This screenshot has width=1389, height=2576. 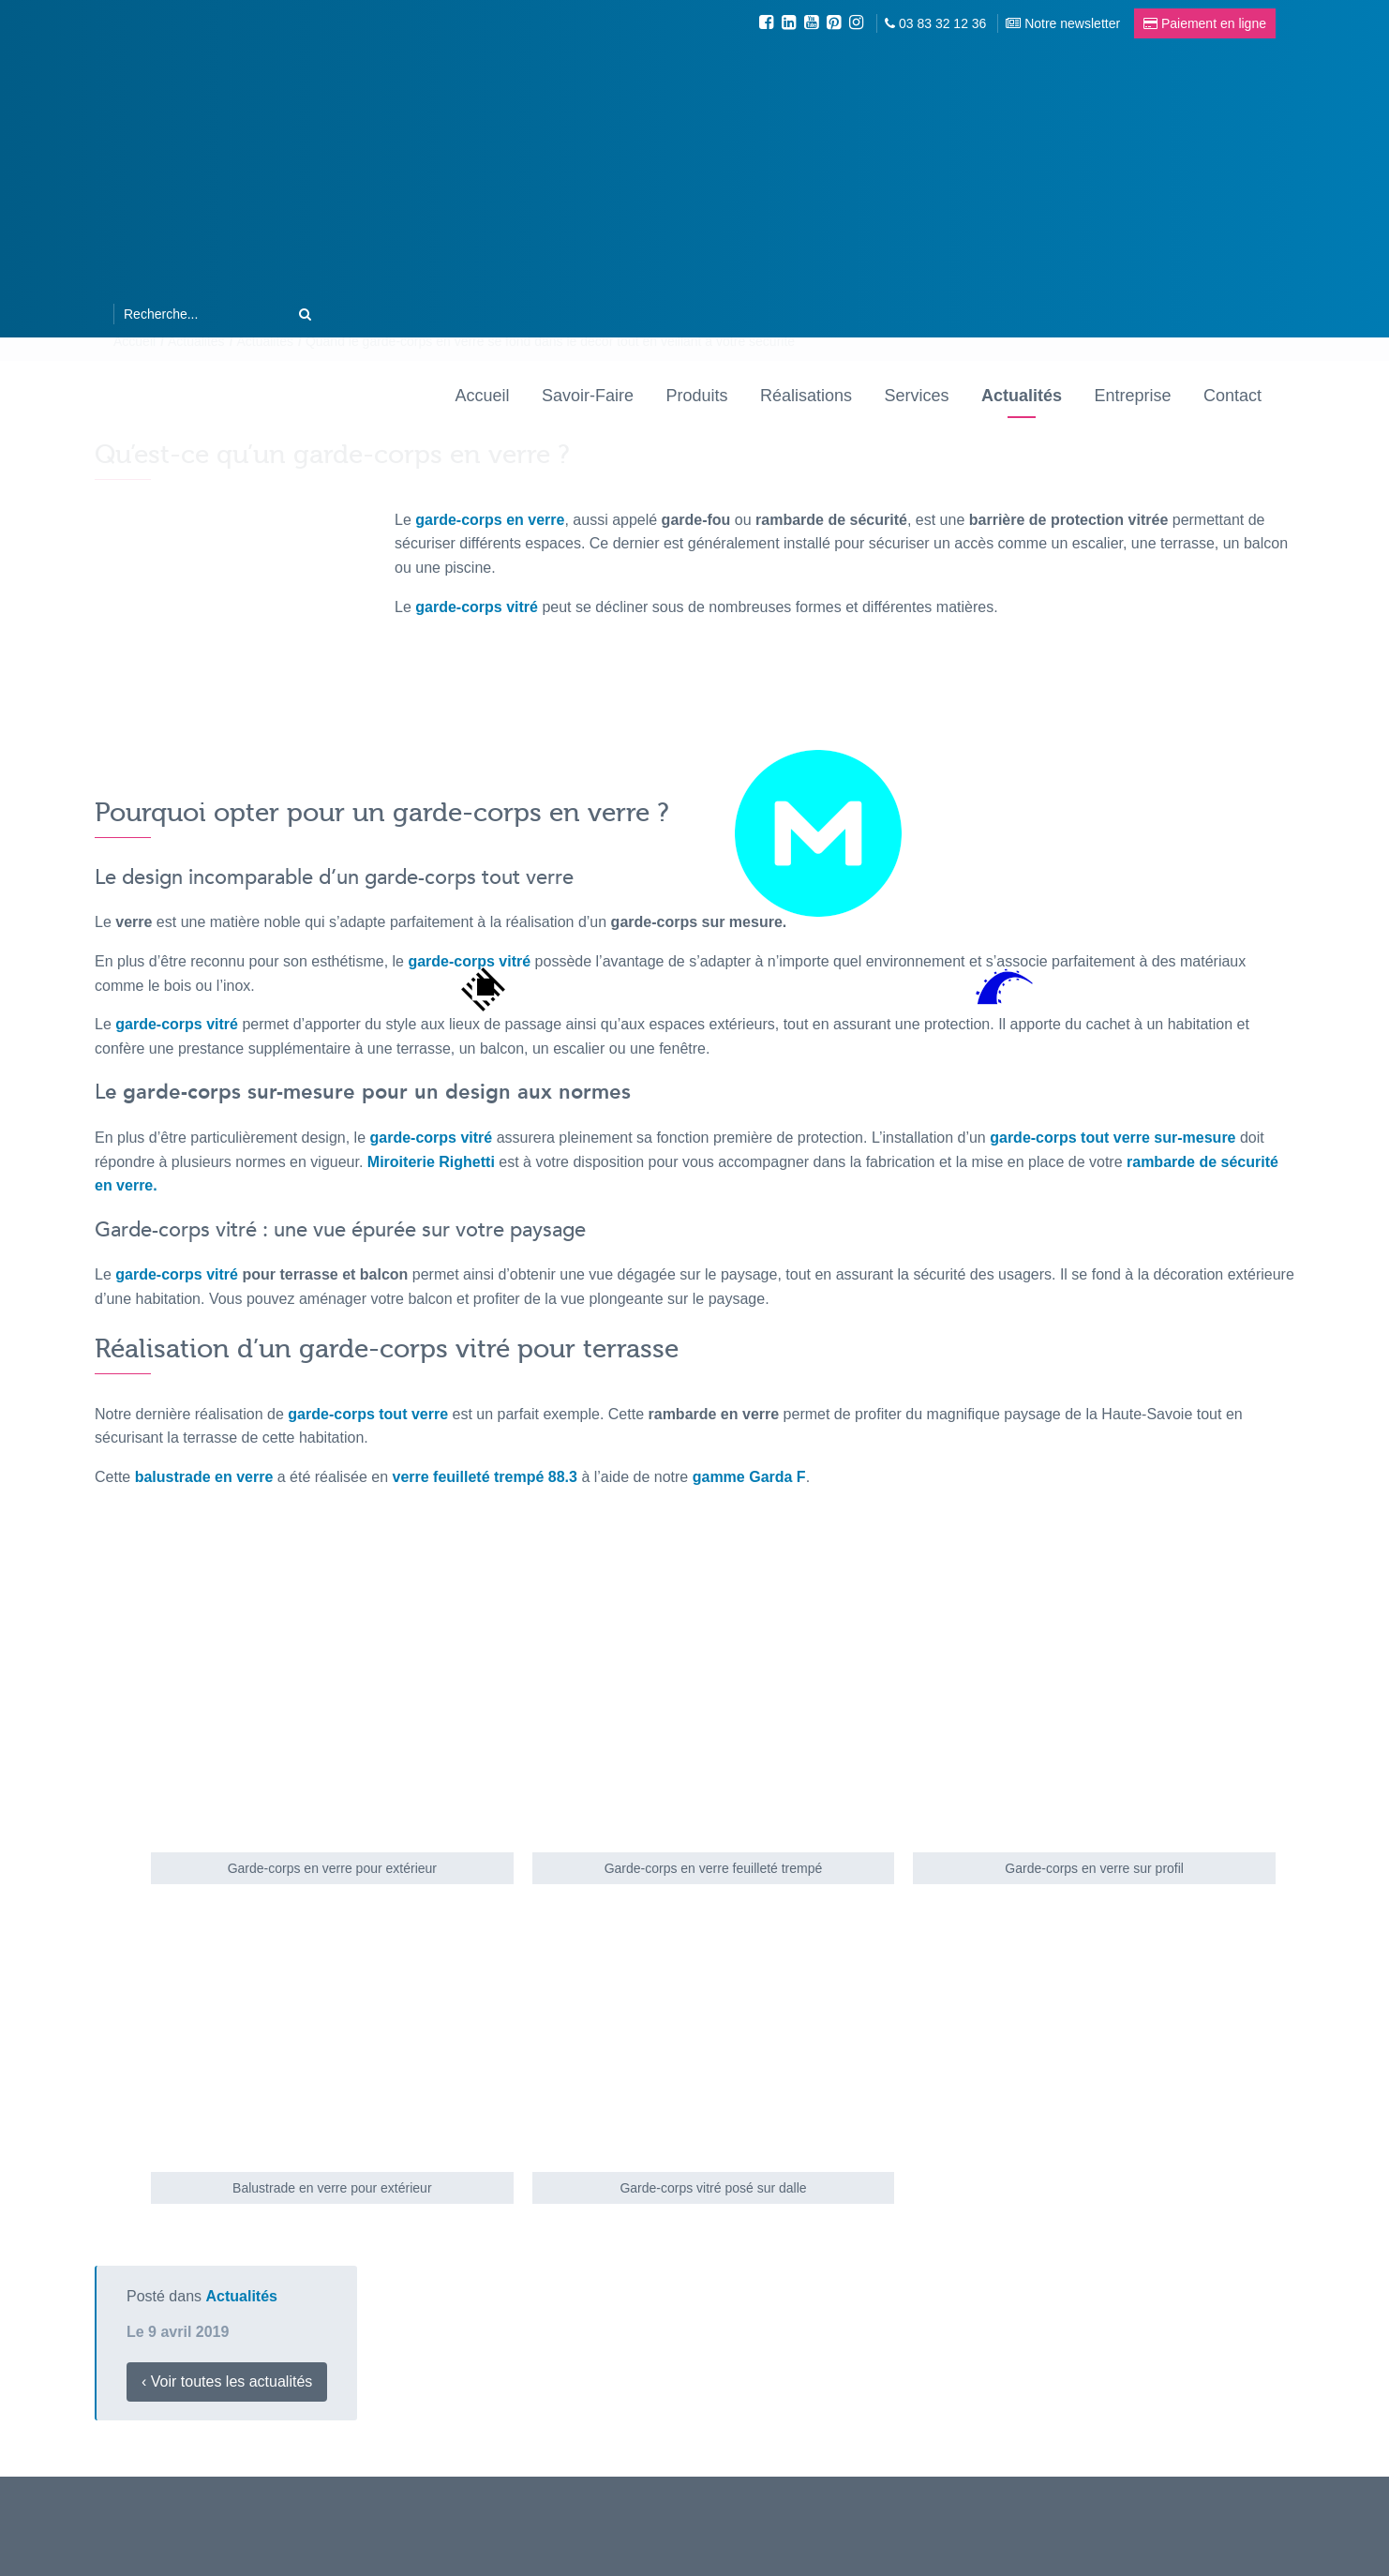 I want to click on open the MEGA cloud storage app, so click(x=818, y=833).